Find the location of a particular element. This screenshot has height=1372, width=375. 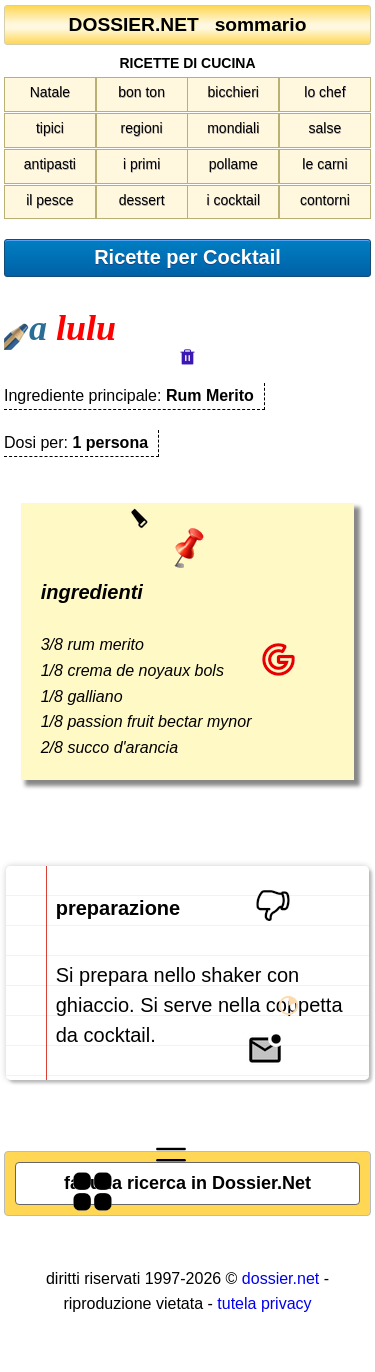

find carpentry or woodworking services is located at coordinates (139, 518).